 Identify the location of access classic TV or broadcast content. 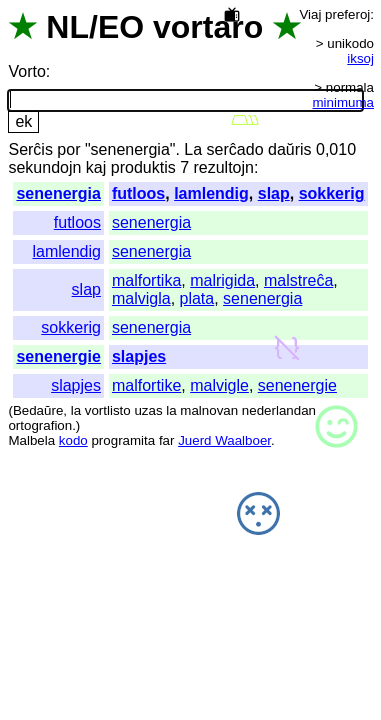
(232, 15).